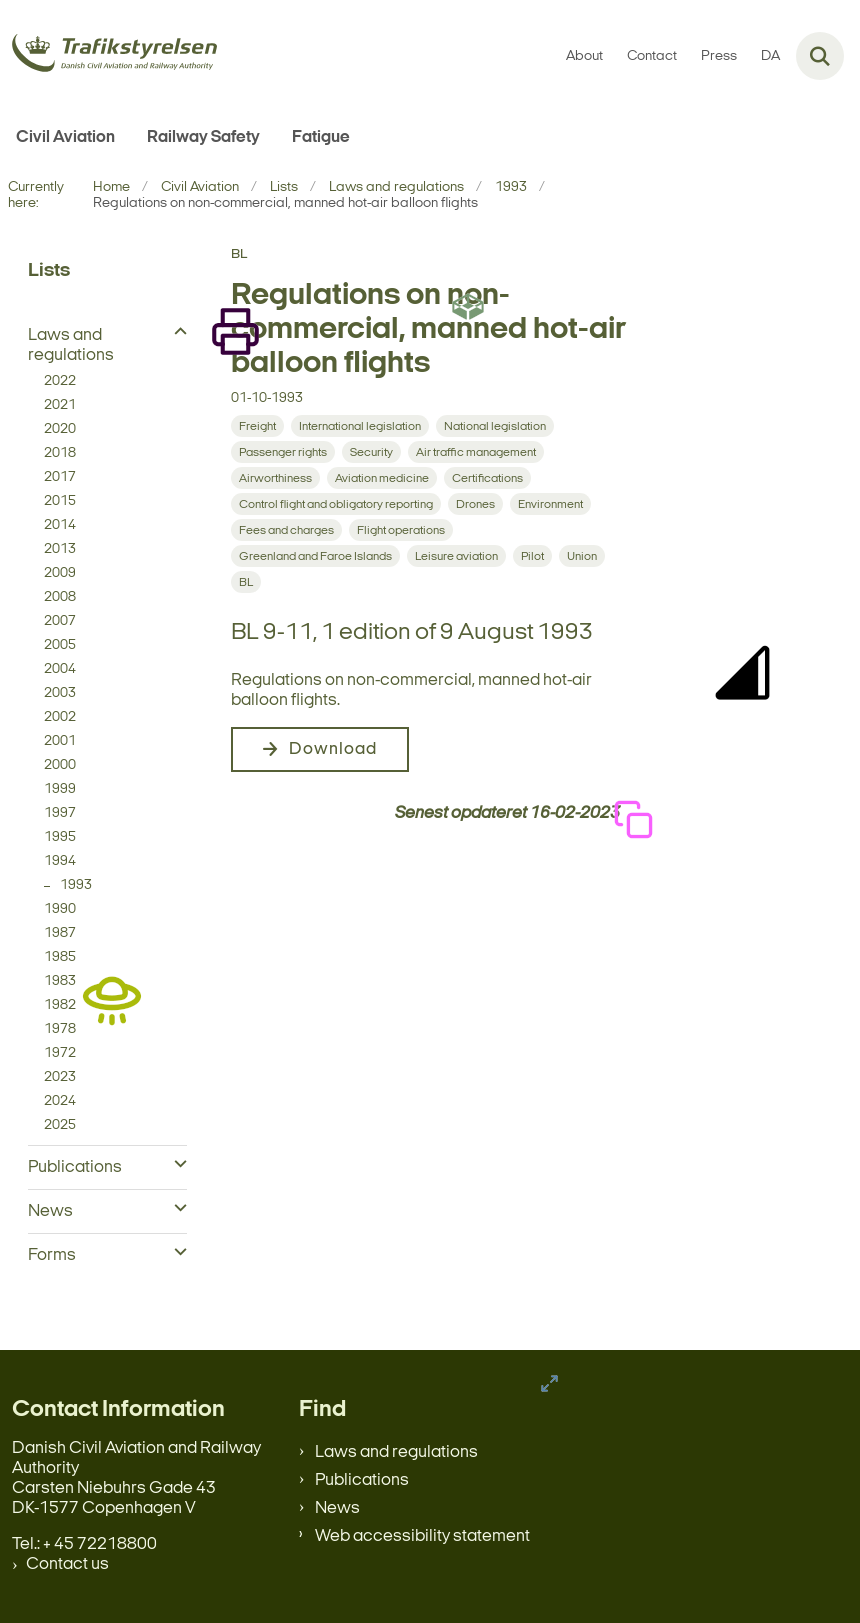 This screenshot has height=1623, width=860. I want to click on print the current document, so click(235, 331).